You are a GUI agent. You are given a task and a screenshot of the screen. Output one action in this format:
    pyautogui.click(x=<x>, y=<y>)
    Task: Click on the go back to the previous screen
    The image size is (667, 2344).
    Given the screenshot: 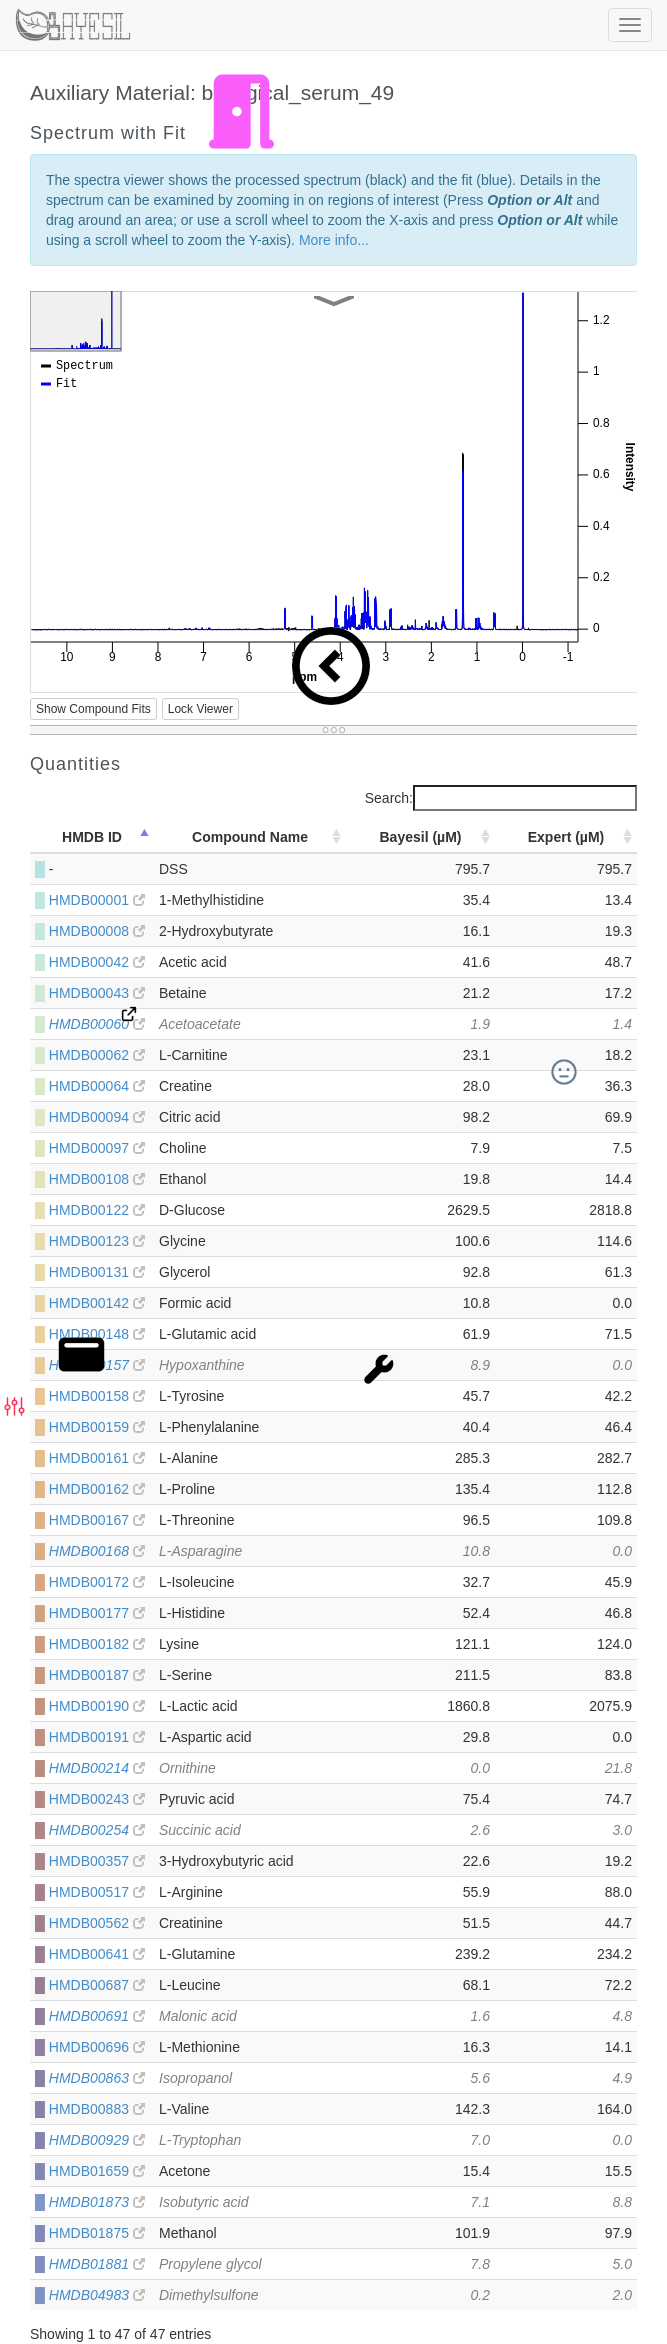 What is the action you would take?
    pyautogui.click(x=331, y=666)
    